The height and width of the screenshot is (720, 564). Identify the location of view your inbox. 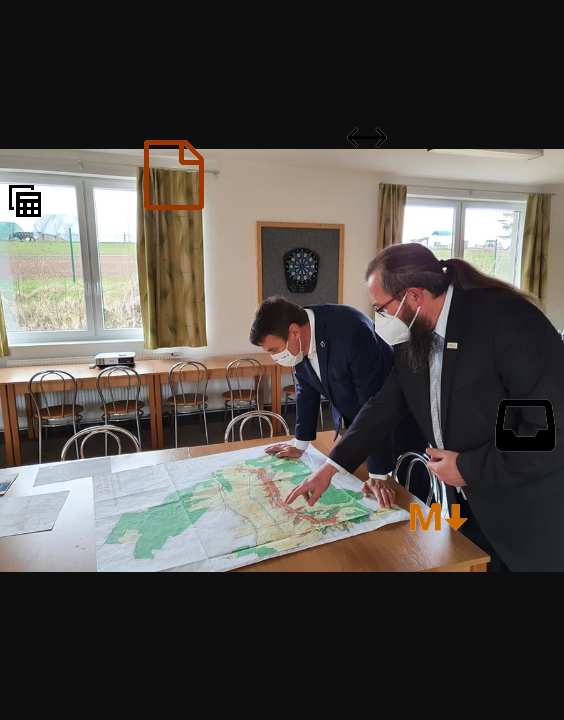
(525, 425).